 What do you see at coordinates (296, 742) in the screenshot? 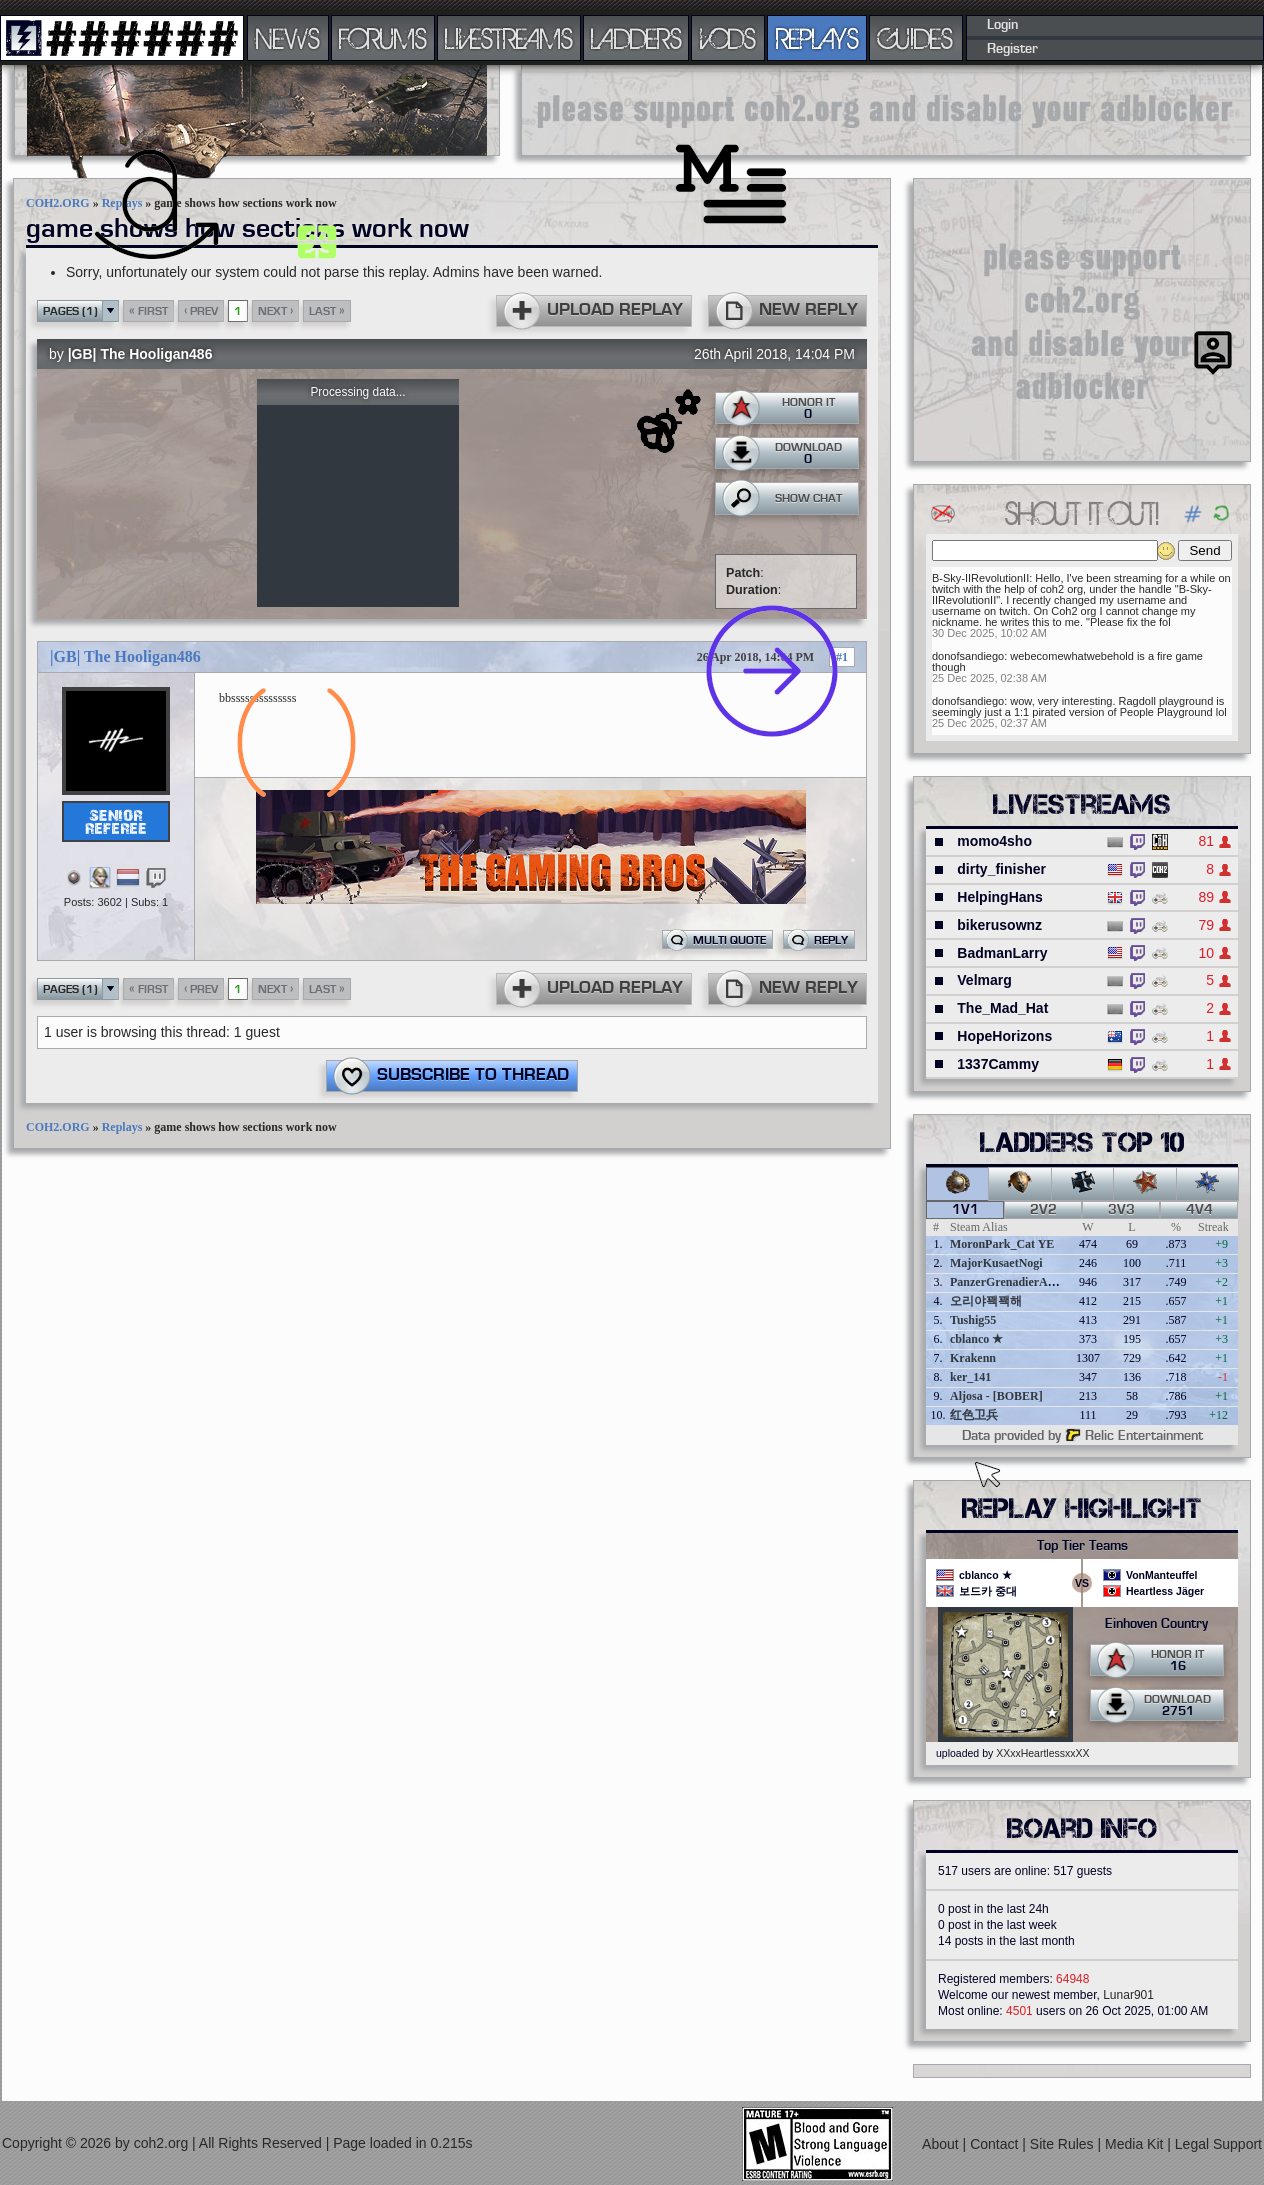
I see `insert parentheses or brackets in text` at bounding box center [296, 742].